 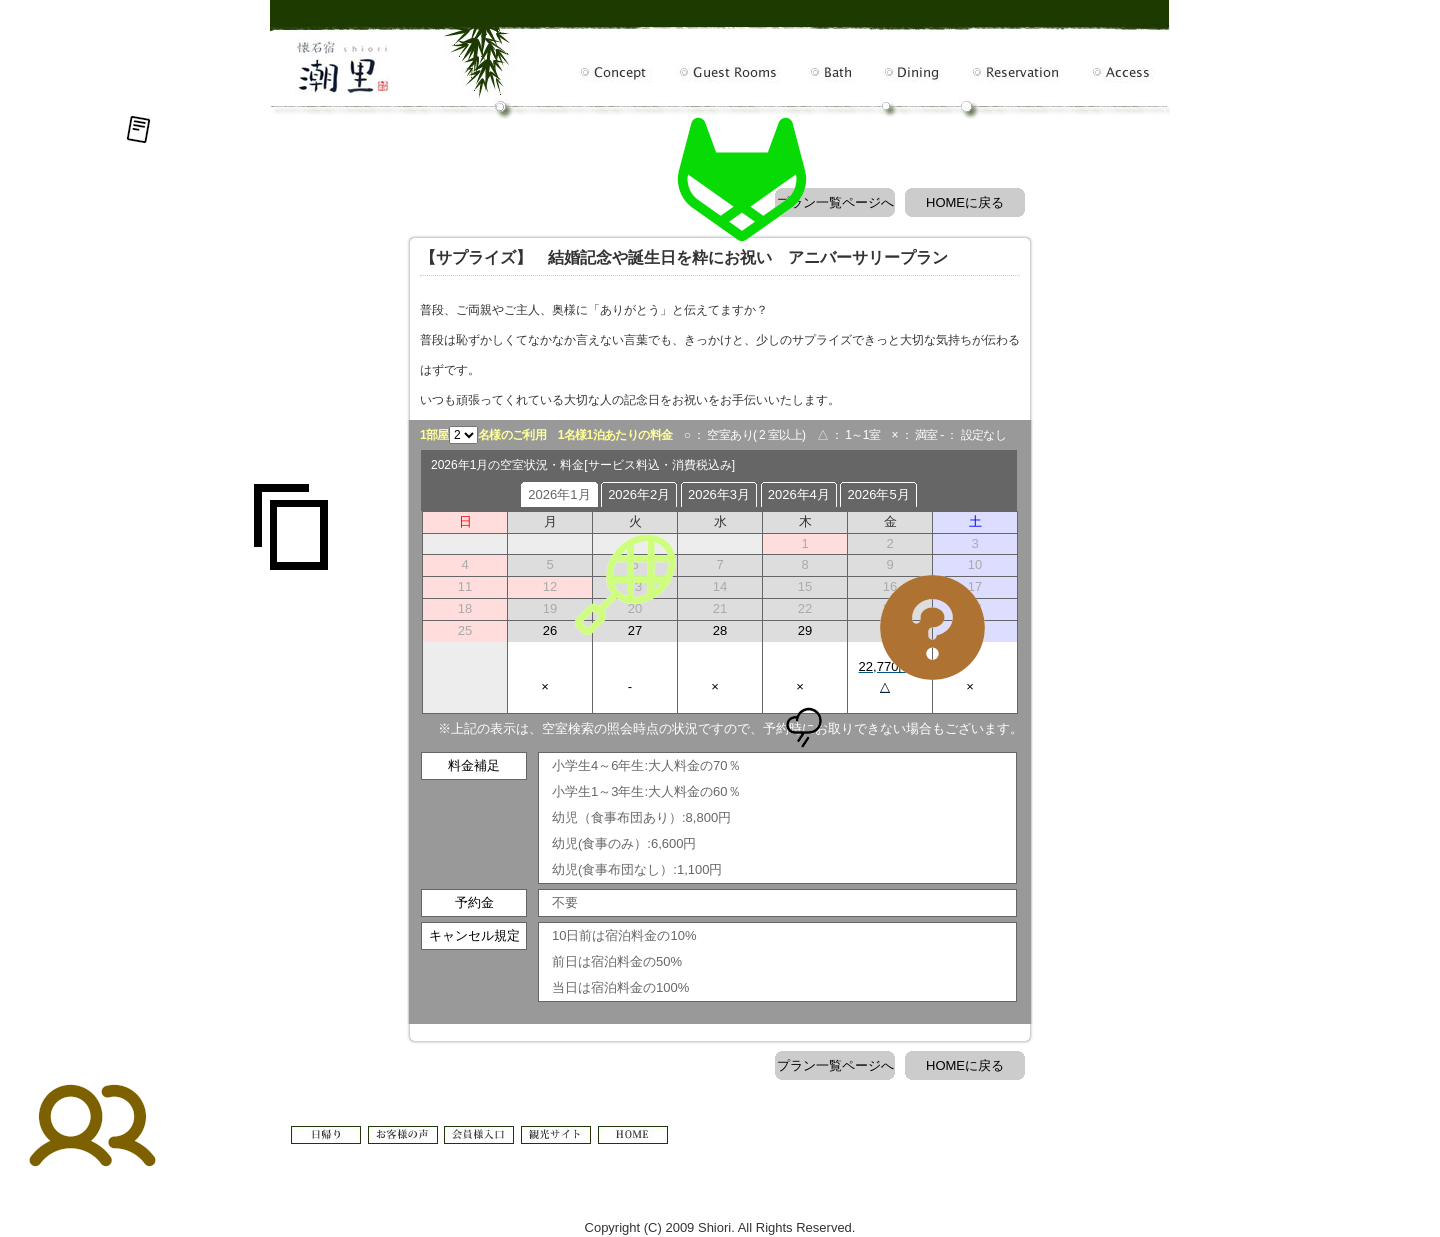 I want to click on copy to clipboard, so click(x=293, y=527).